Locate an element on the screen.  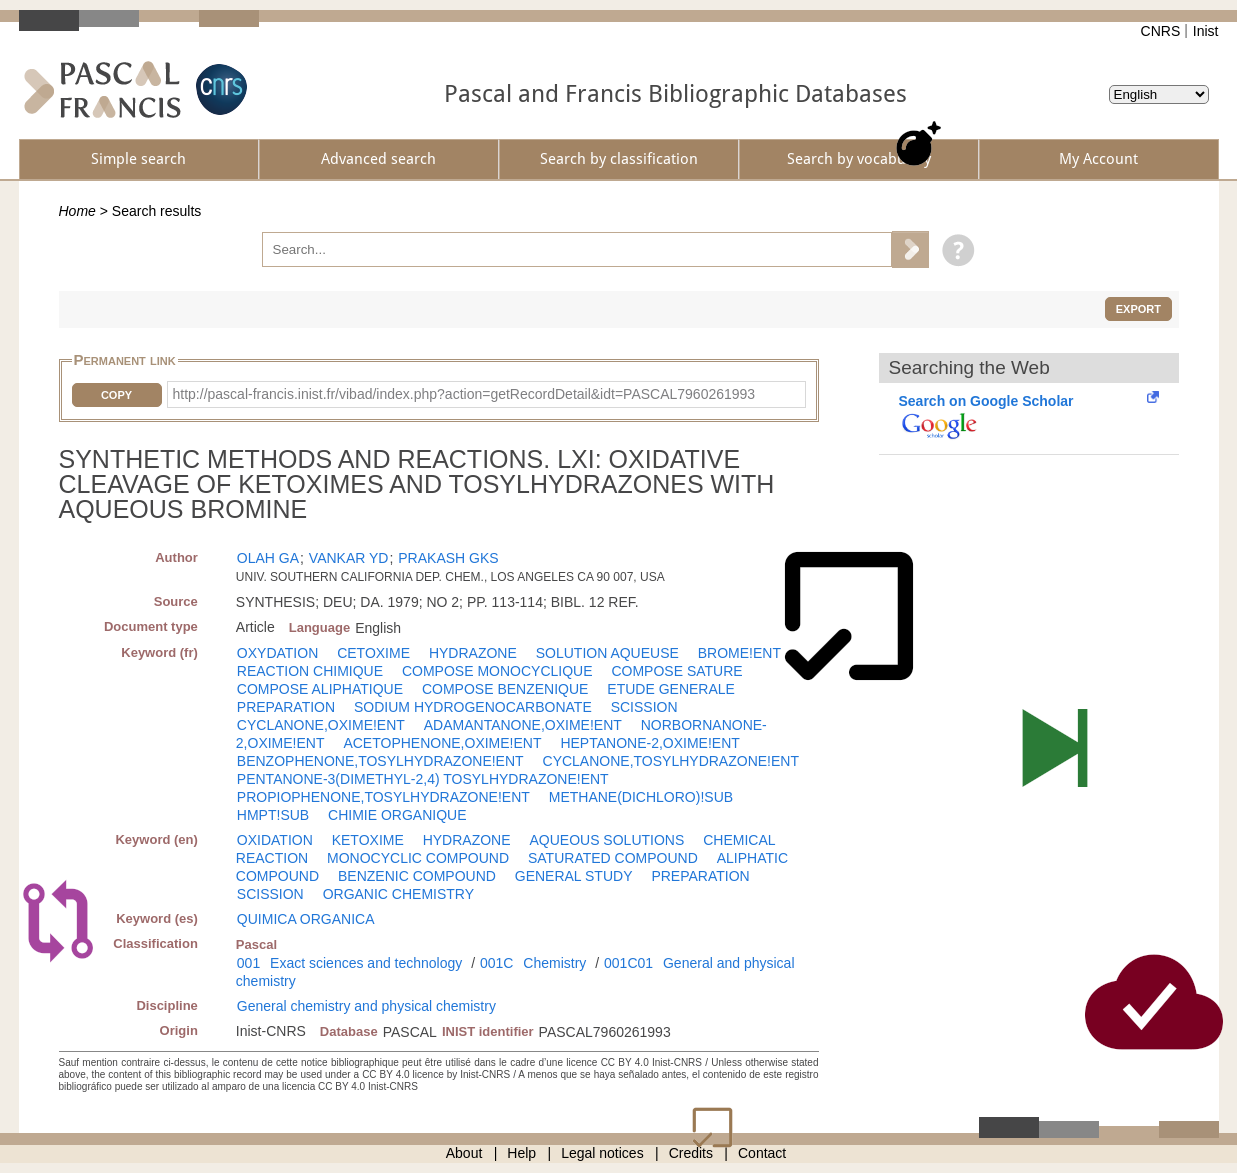
compare branches or commits in version control is located at coordinates (58, 921).